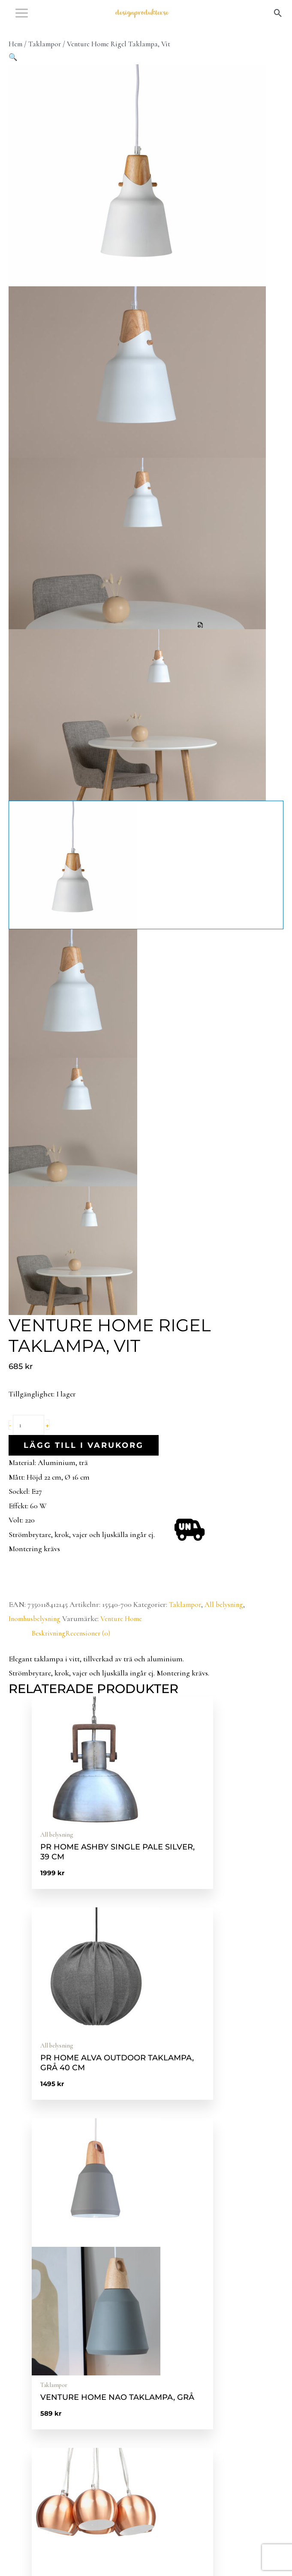 The height and width of the screenshot is (2576, 292). What do you see at coordinates (200, 625) in the screenshot?
I see `open an audio file` at bounding box center [200, 625].